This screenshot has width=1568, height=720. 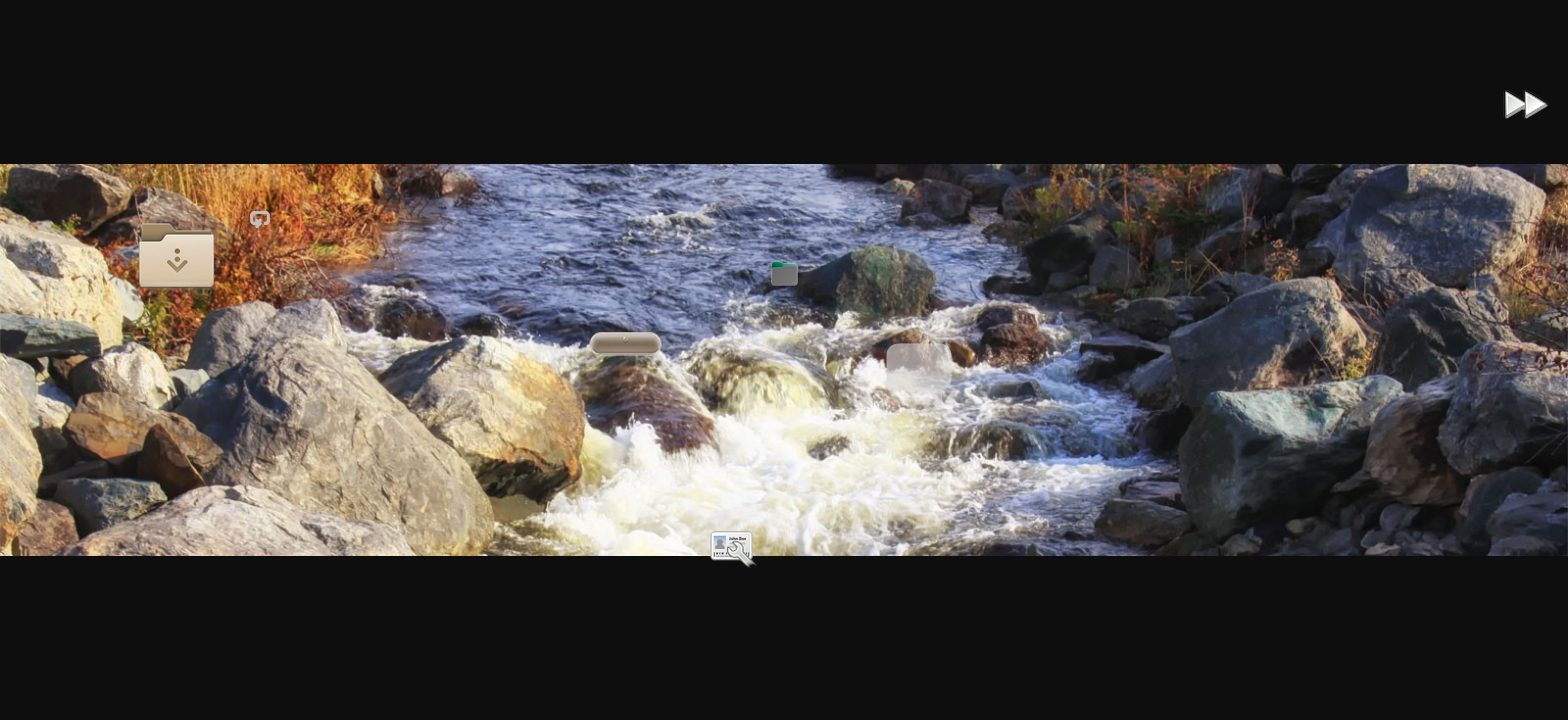 What do you see at coordinates (625, 344) in the screenshot?
I see `beats pill speaker in champagne color` at bounding box center [625, 344].